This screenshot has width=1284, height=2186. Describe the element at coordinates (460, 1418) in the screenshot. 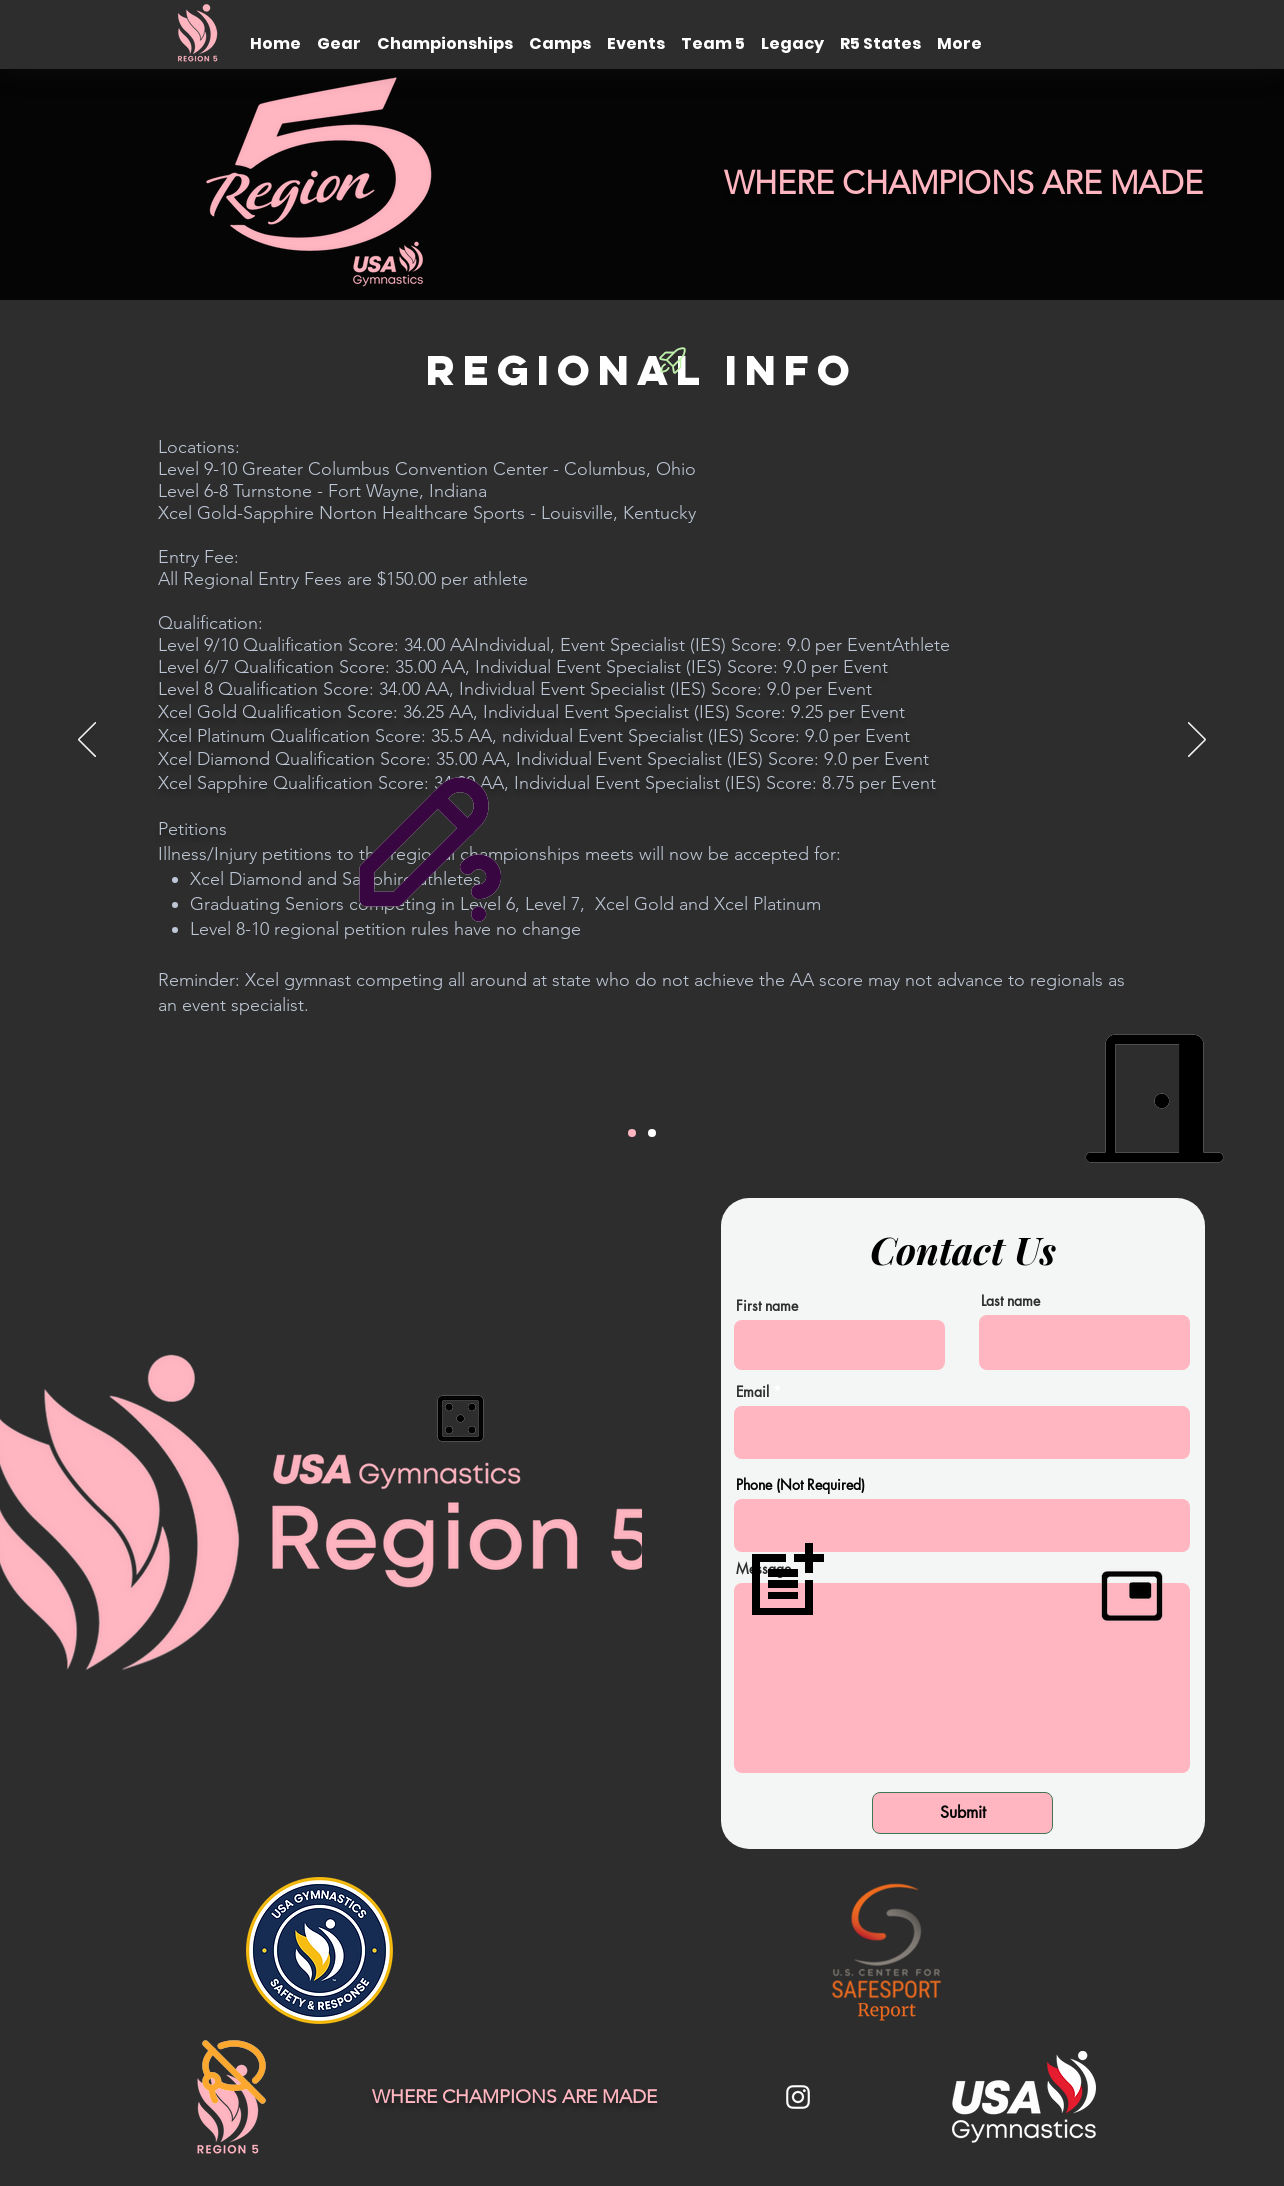

I see `access casino or gambling games` at that location.